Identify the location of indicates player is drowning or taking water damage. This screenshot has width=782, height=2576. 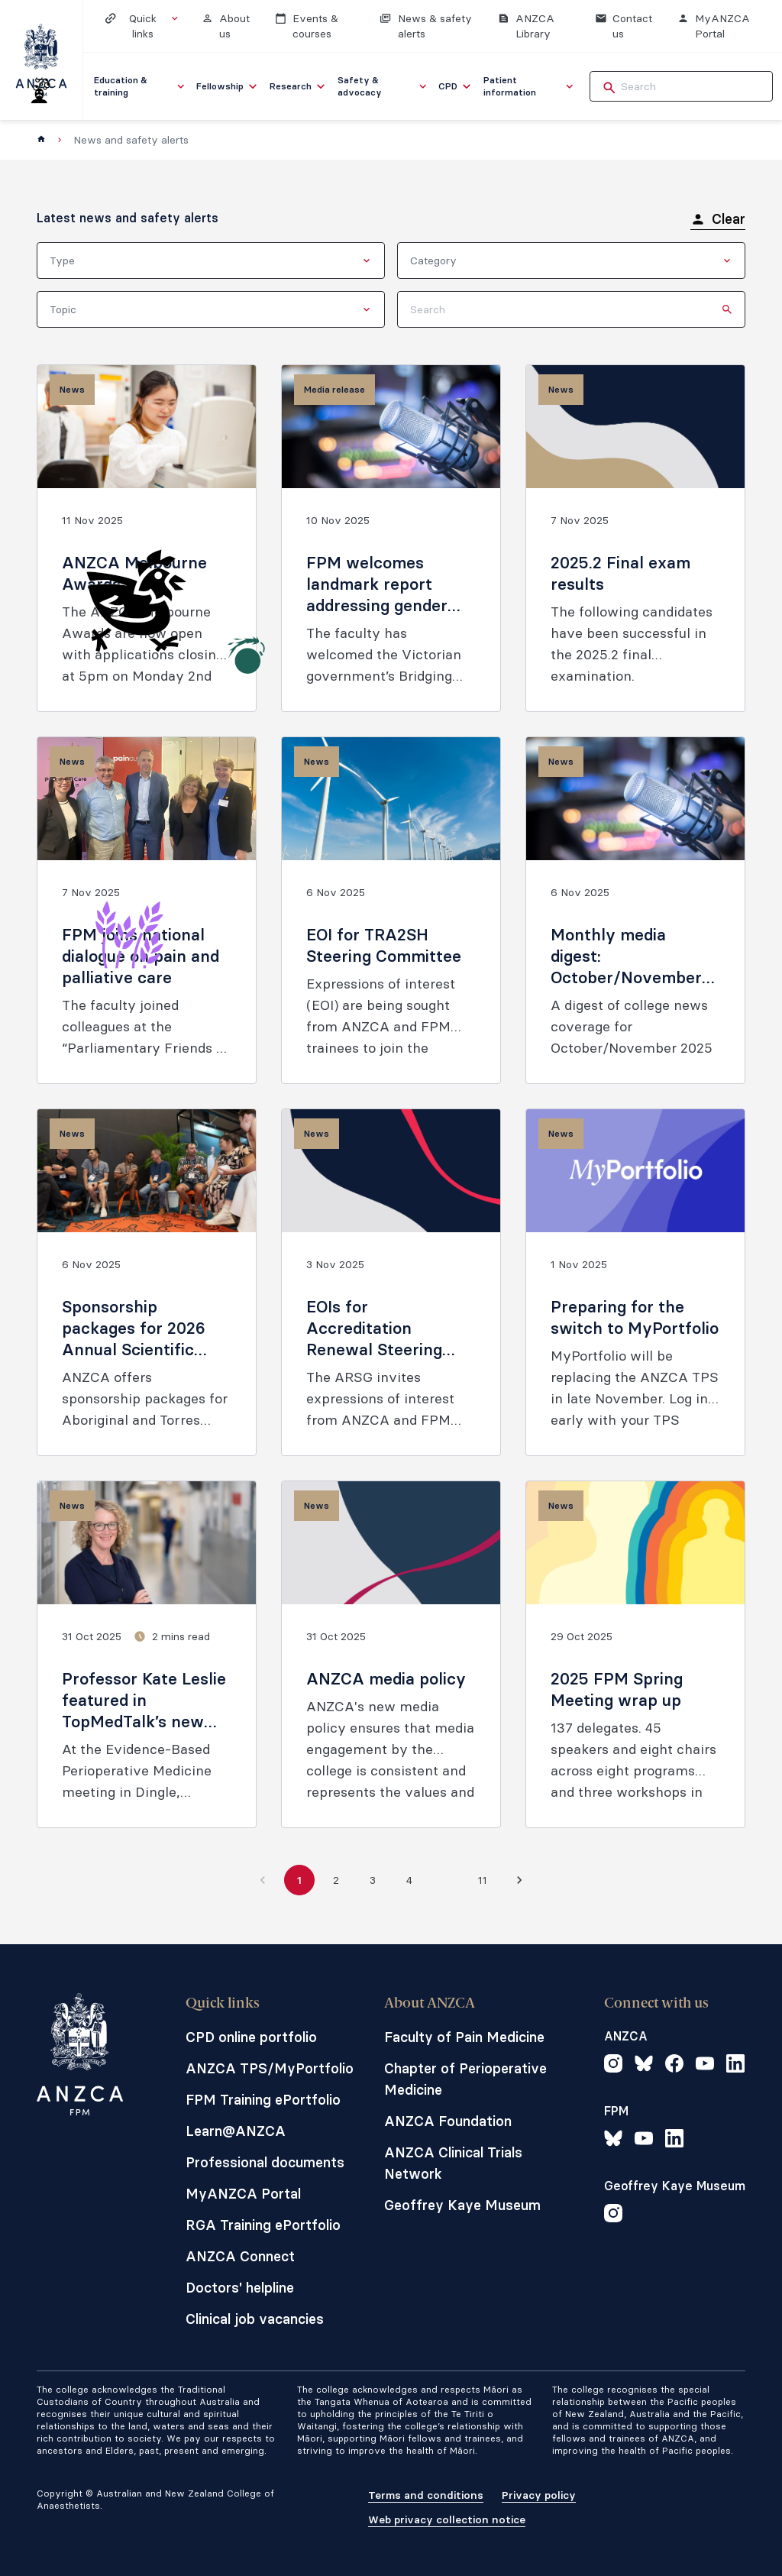
(39, 90).